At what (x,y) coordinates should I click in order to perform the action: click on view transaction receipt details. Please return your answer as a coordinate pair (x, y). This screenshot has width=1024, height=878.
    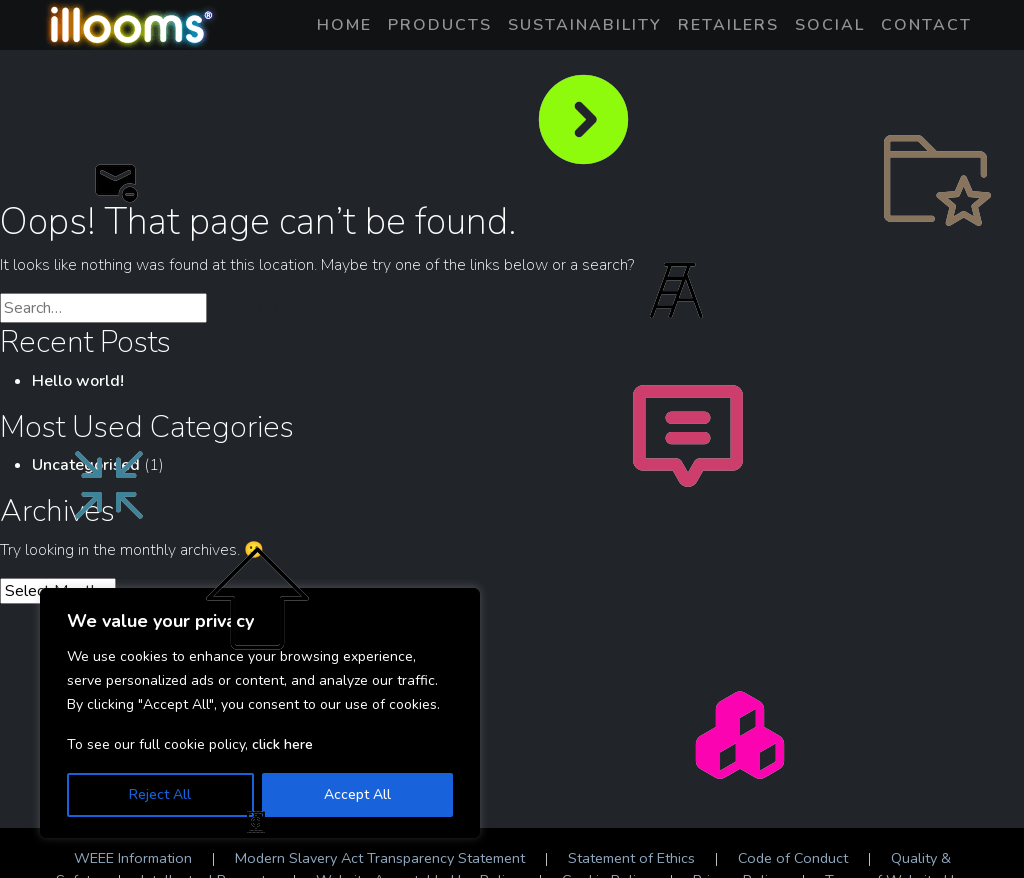
    Looking at the image, I should click on (256, 822).